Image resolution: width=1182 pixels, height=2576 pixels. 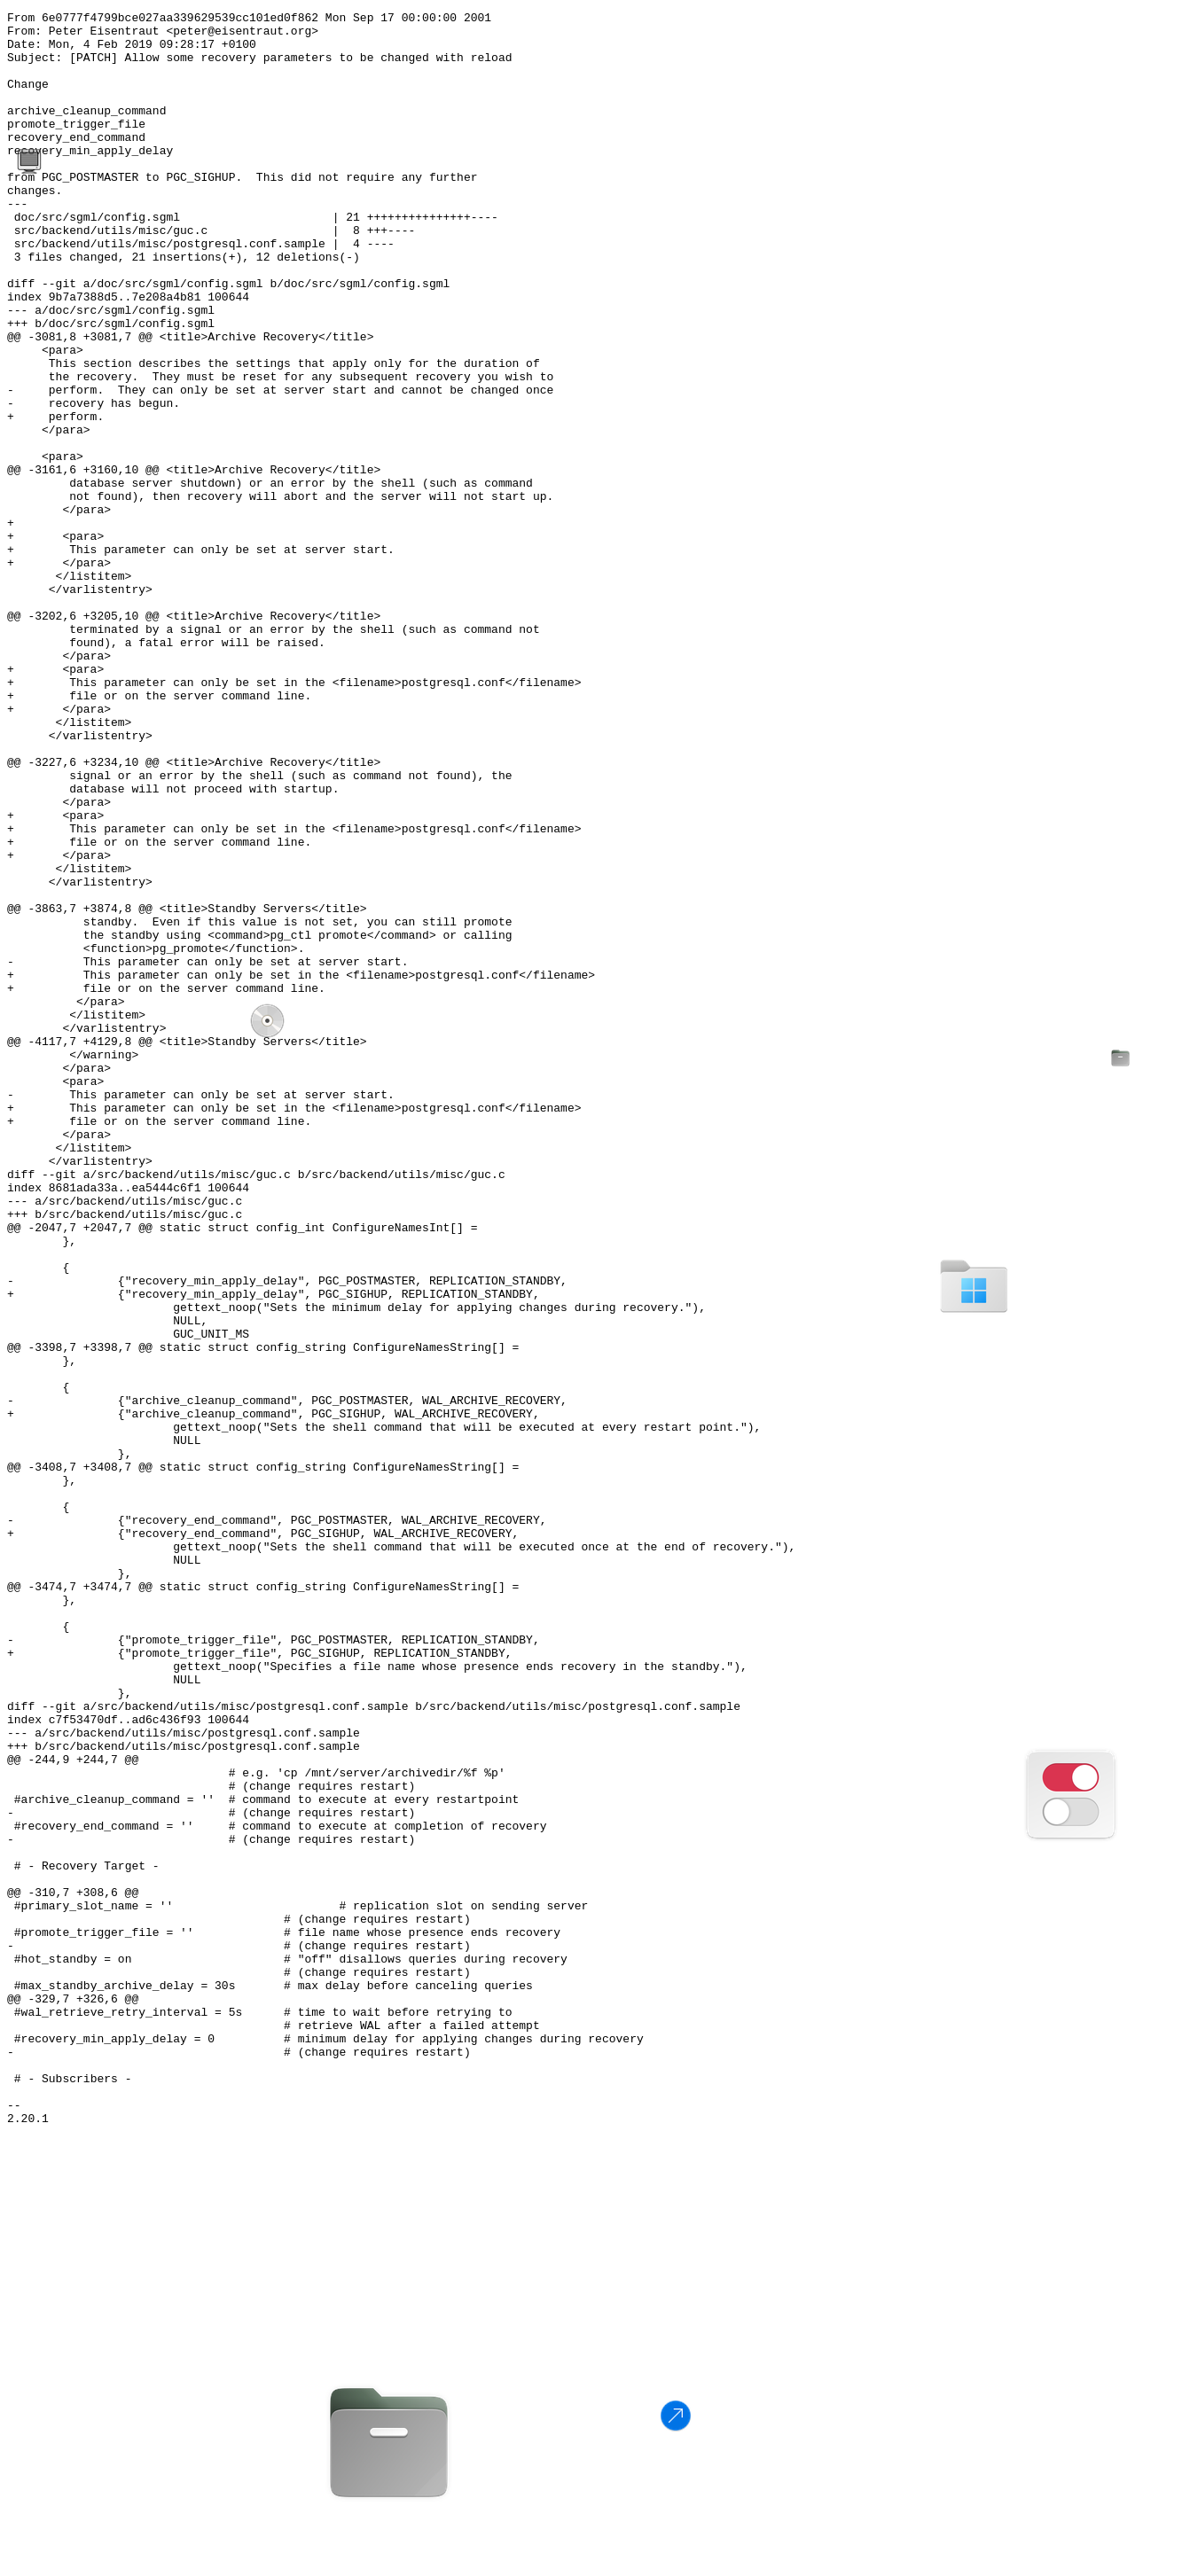 What do you see at coordinates (1120, 1058) in the screenshot?
I see `open the file manager` at bounding box center [1120, 1058].